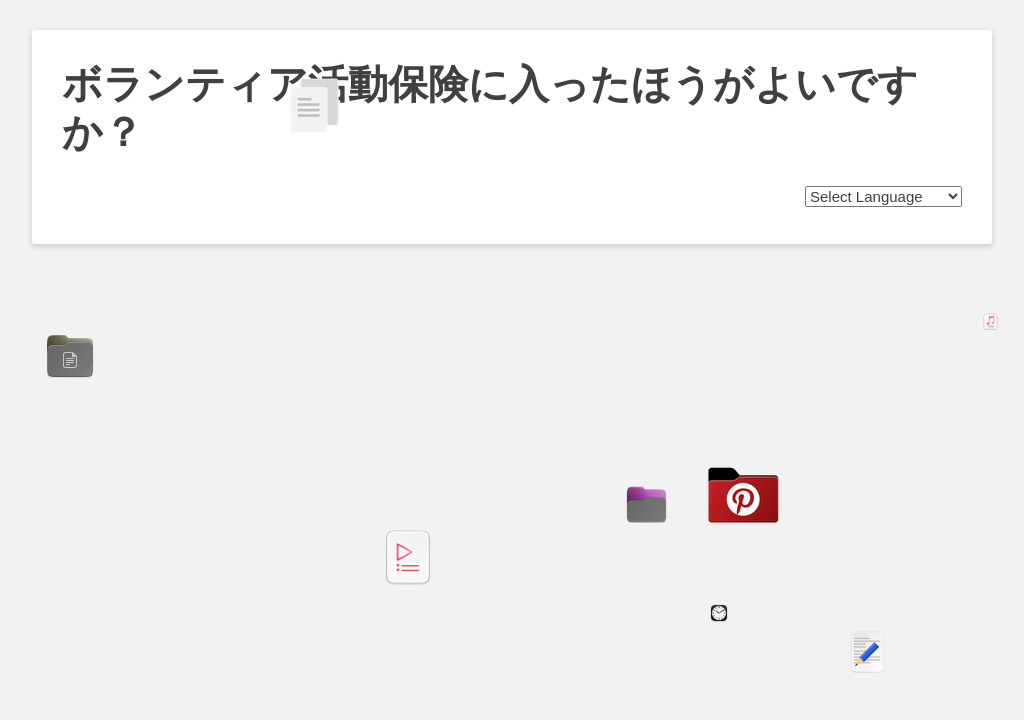 The height and width of the screenshot is (720, 1024). Describe the element at coordinates (867, 652) in the screenshot. I see `open the text editor application` at that location.